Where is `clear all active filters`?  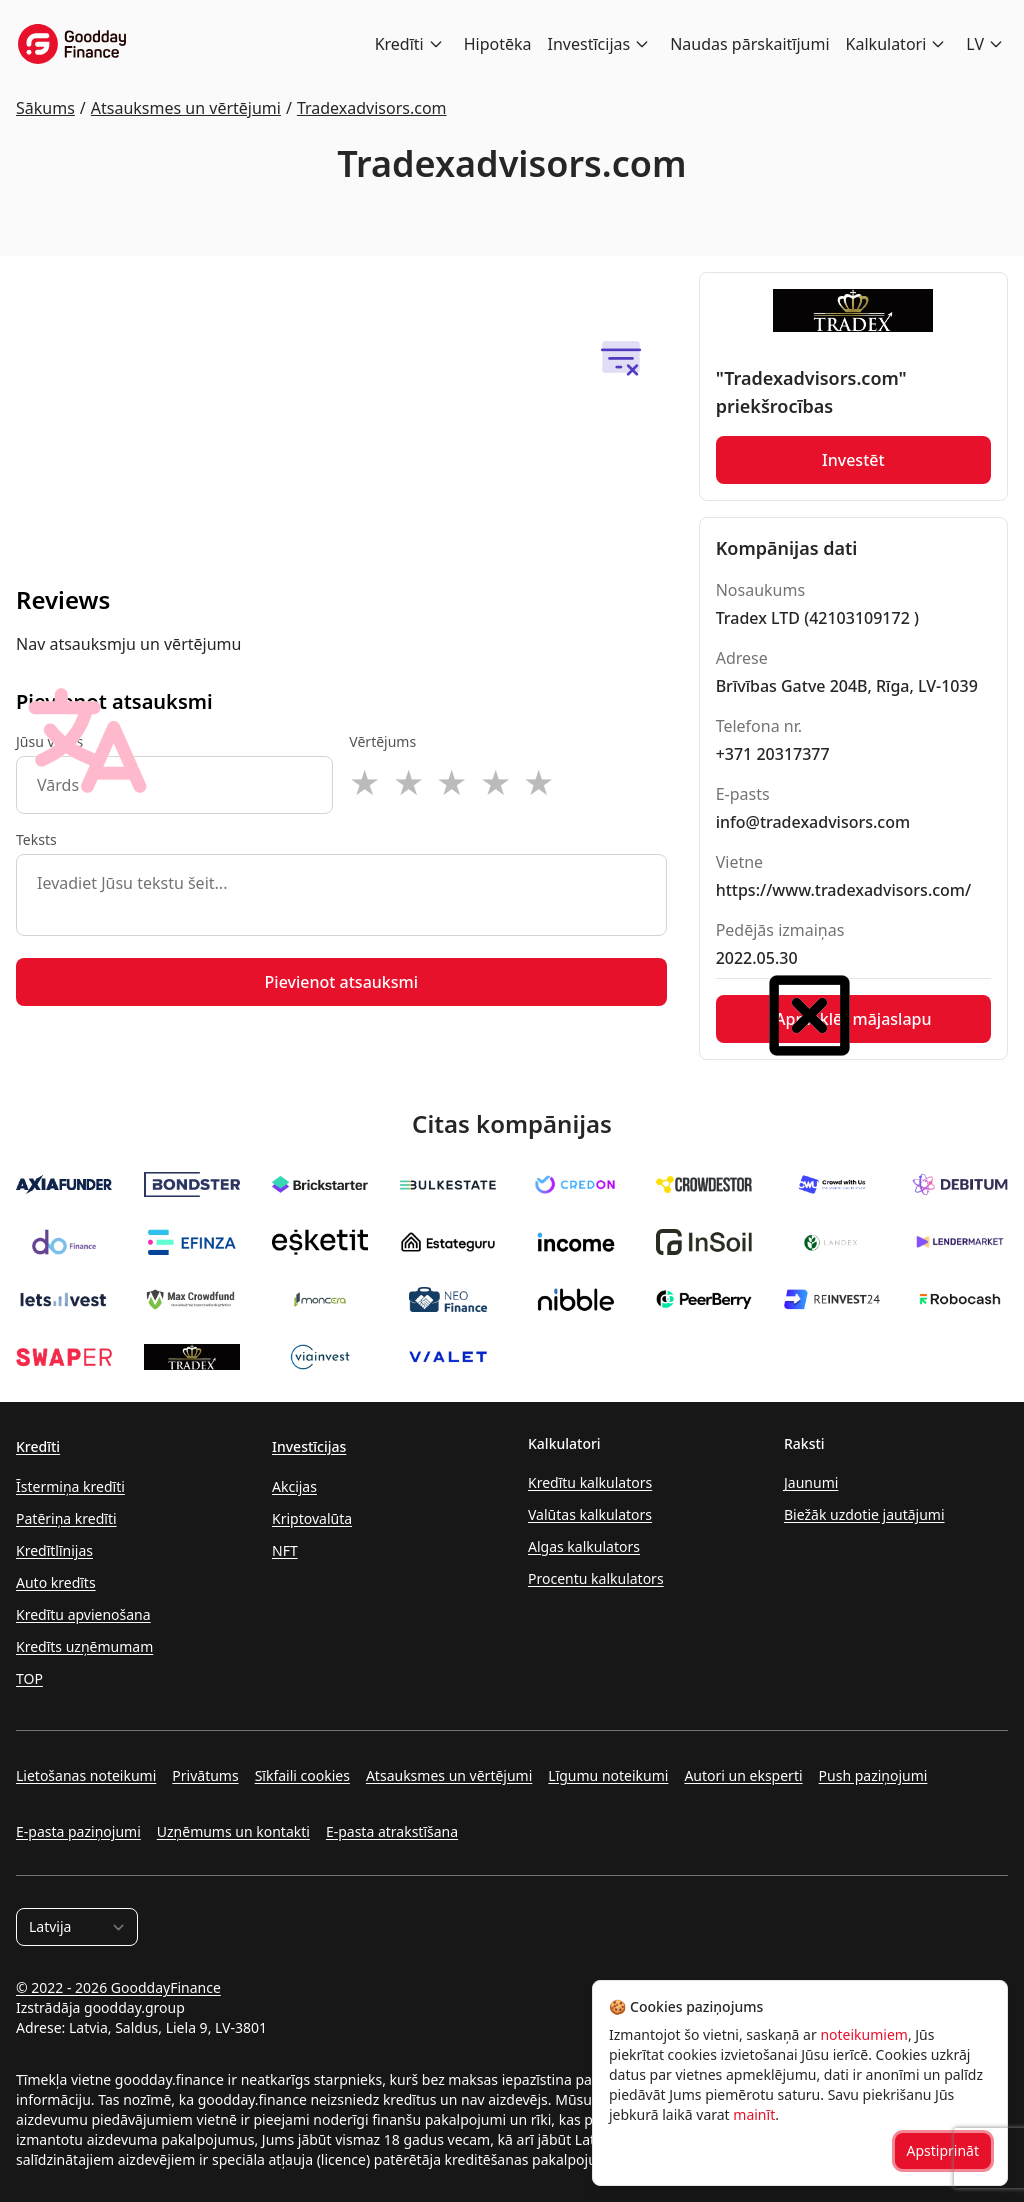
clear all active filters is located at coordinates (621, 357).